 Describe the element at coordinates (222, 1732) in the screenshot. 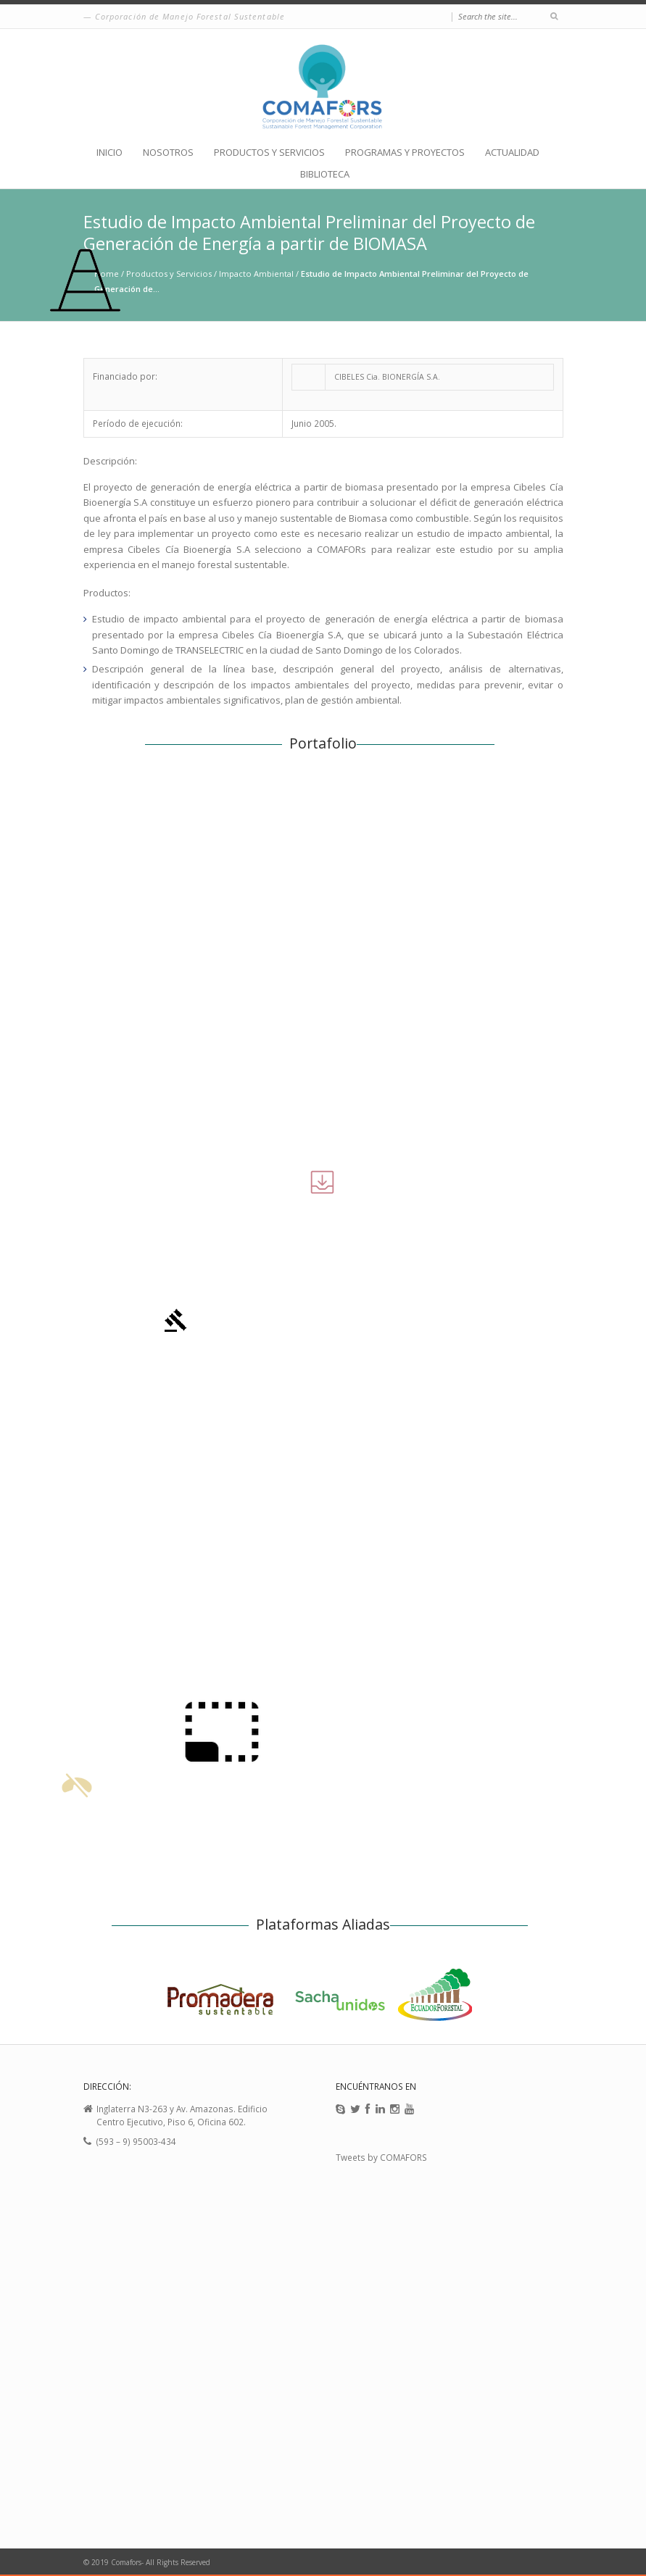

I see `resize image to smaller dimensions` at that location.